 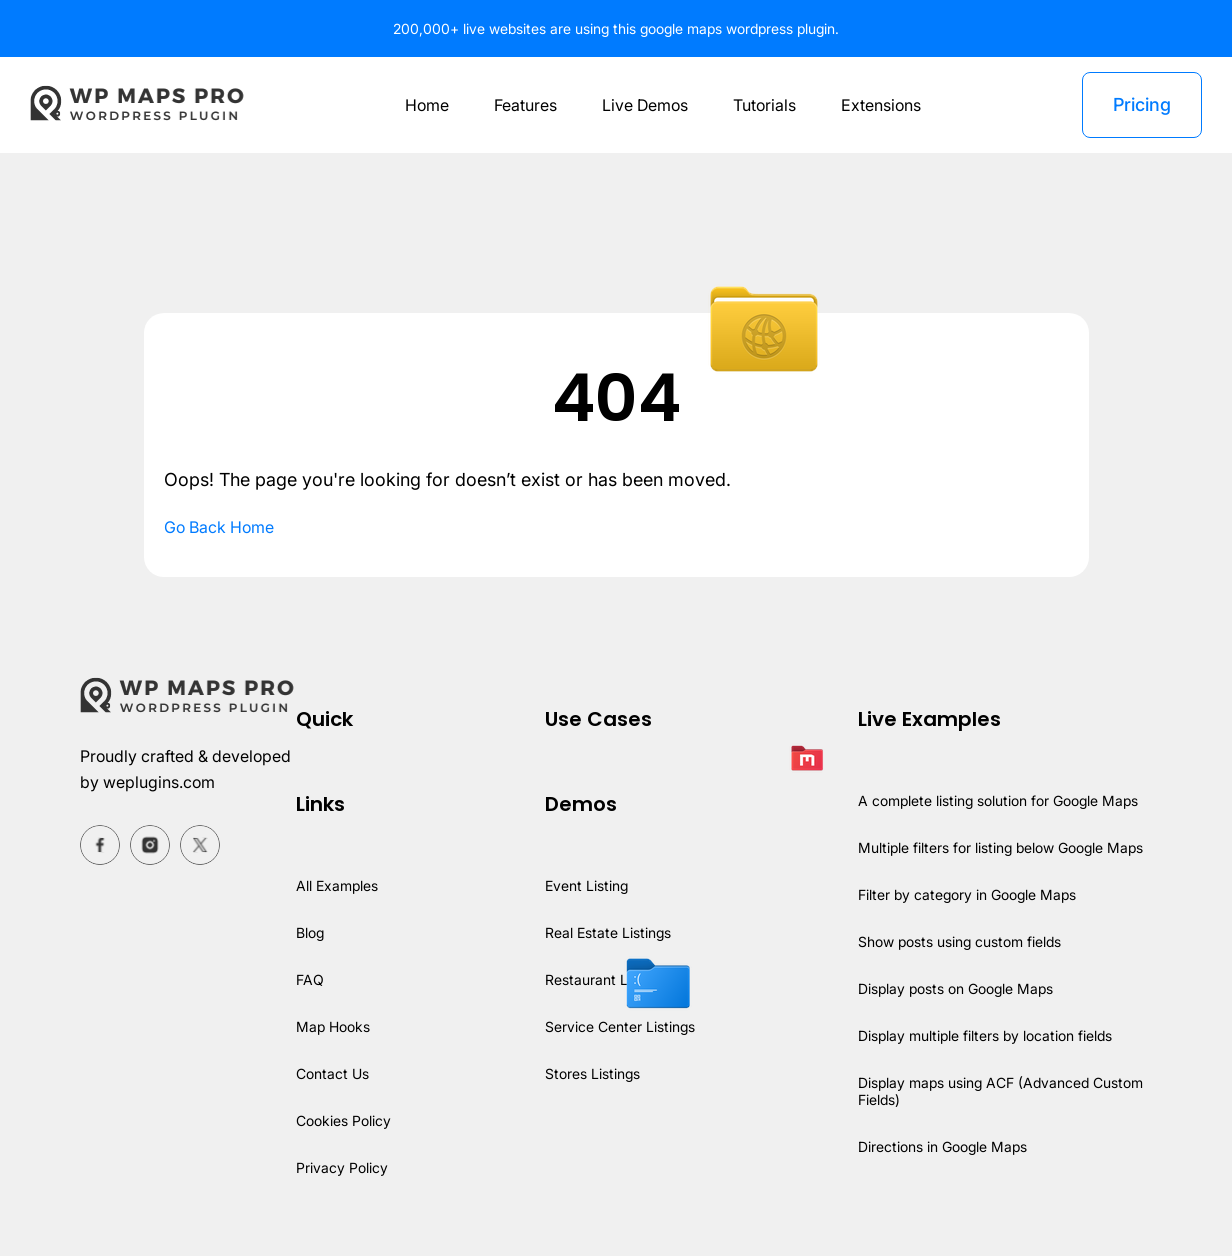 What do you see at coordinates (807, 759) in the screenshot?
I see `folder containing Quixel Megascans assets` at bounding box center [807, 759].